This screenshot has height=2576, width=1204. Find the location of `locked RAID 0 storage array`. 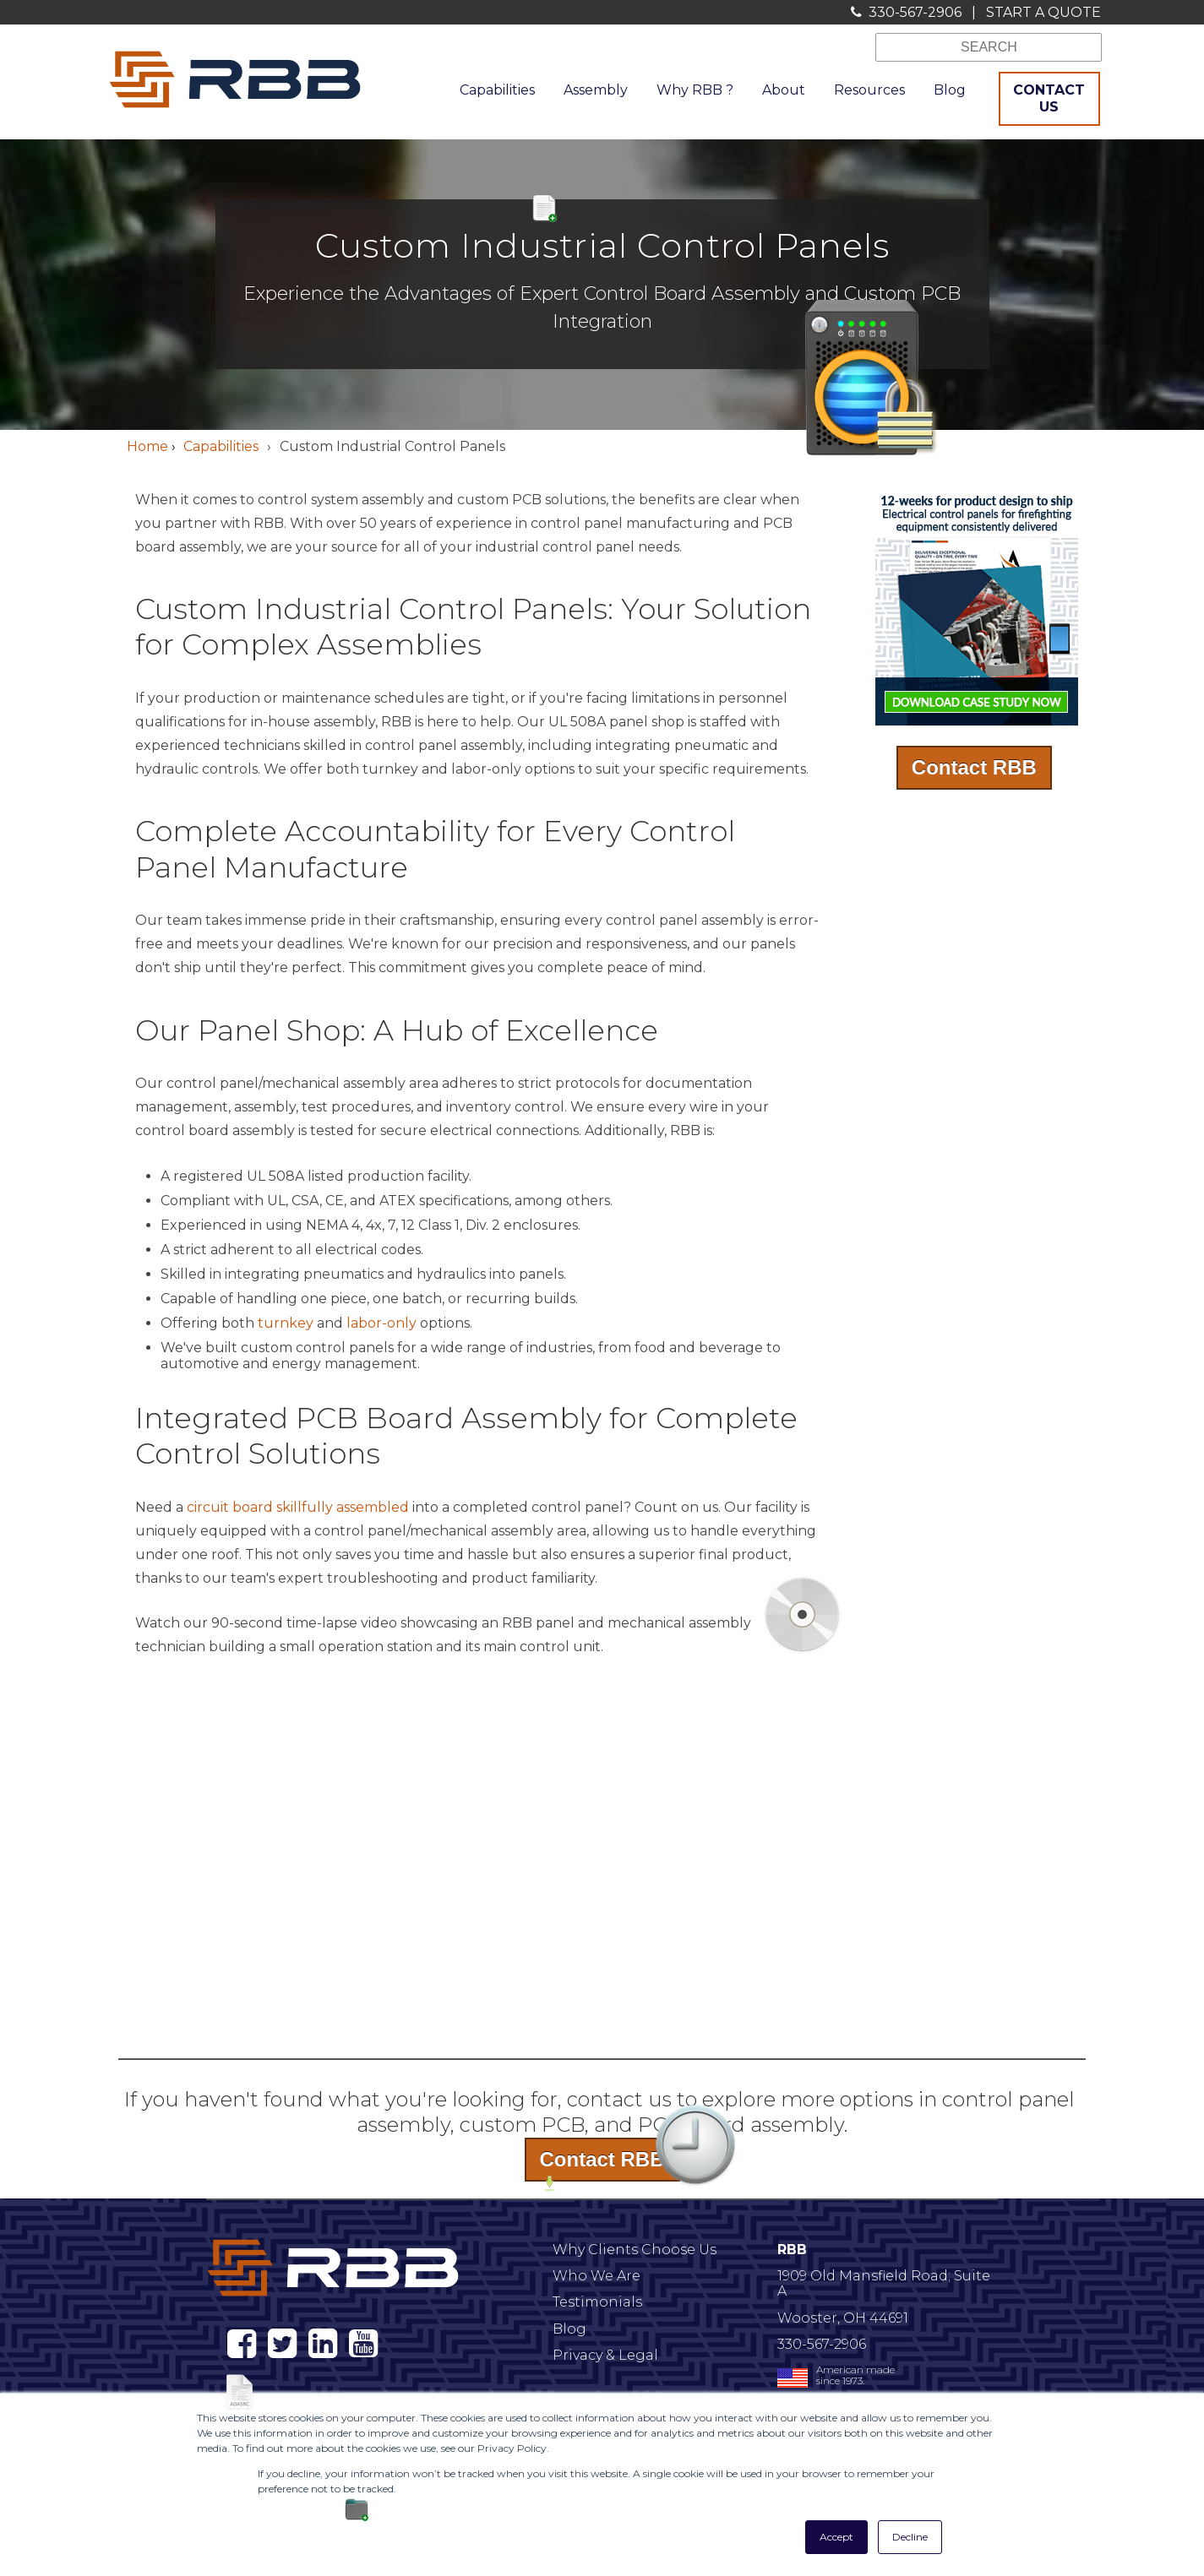

locked RAID 0 storage array is located at coordinates (862, 378).